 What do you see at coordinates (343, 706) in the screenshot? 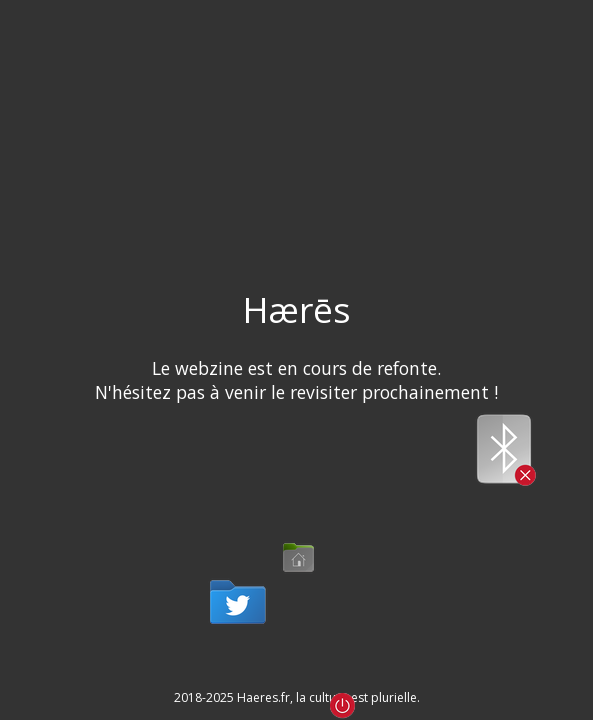
I see `shut down or power off the system` at bounding box center [343, 706].